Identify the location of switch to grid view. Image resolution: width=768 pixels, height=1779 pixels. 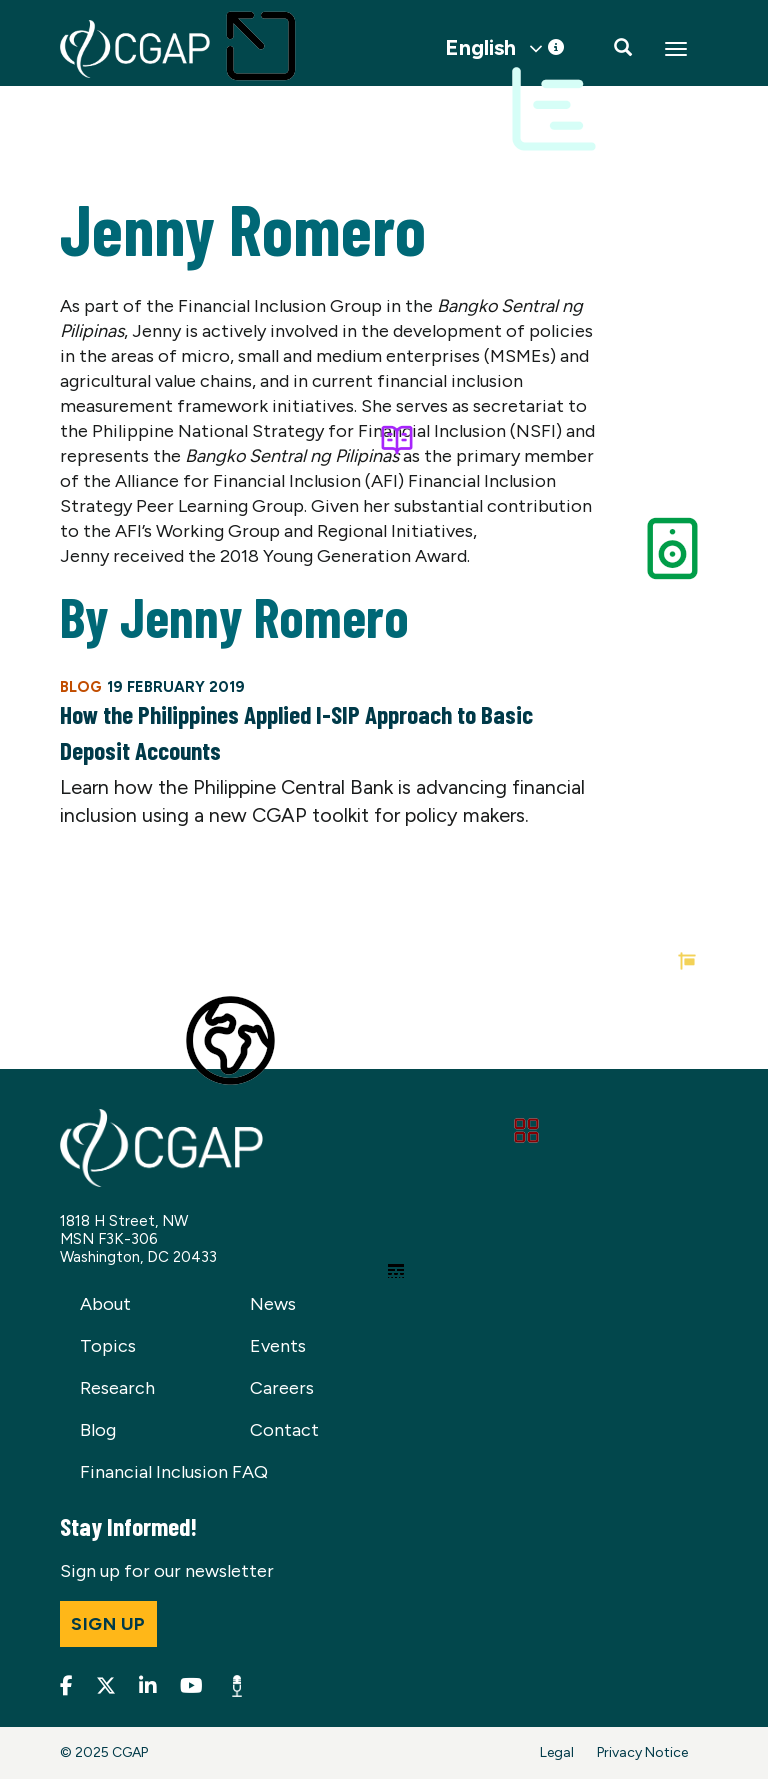
(526, 1130).